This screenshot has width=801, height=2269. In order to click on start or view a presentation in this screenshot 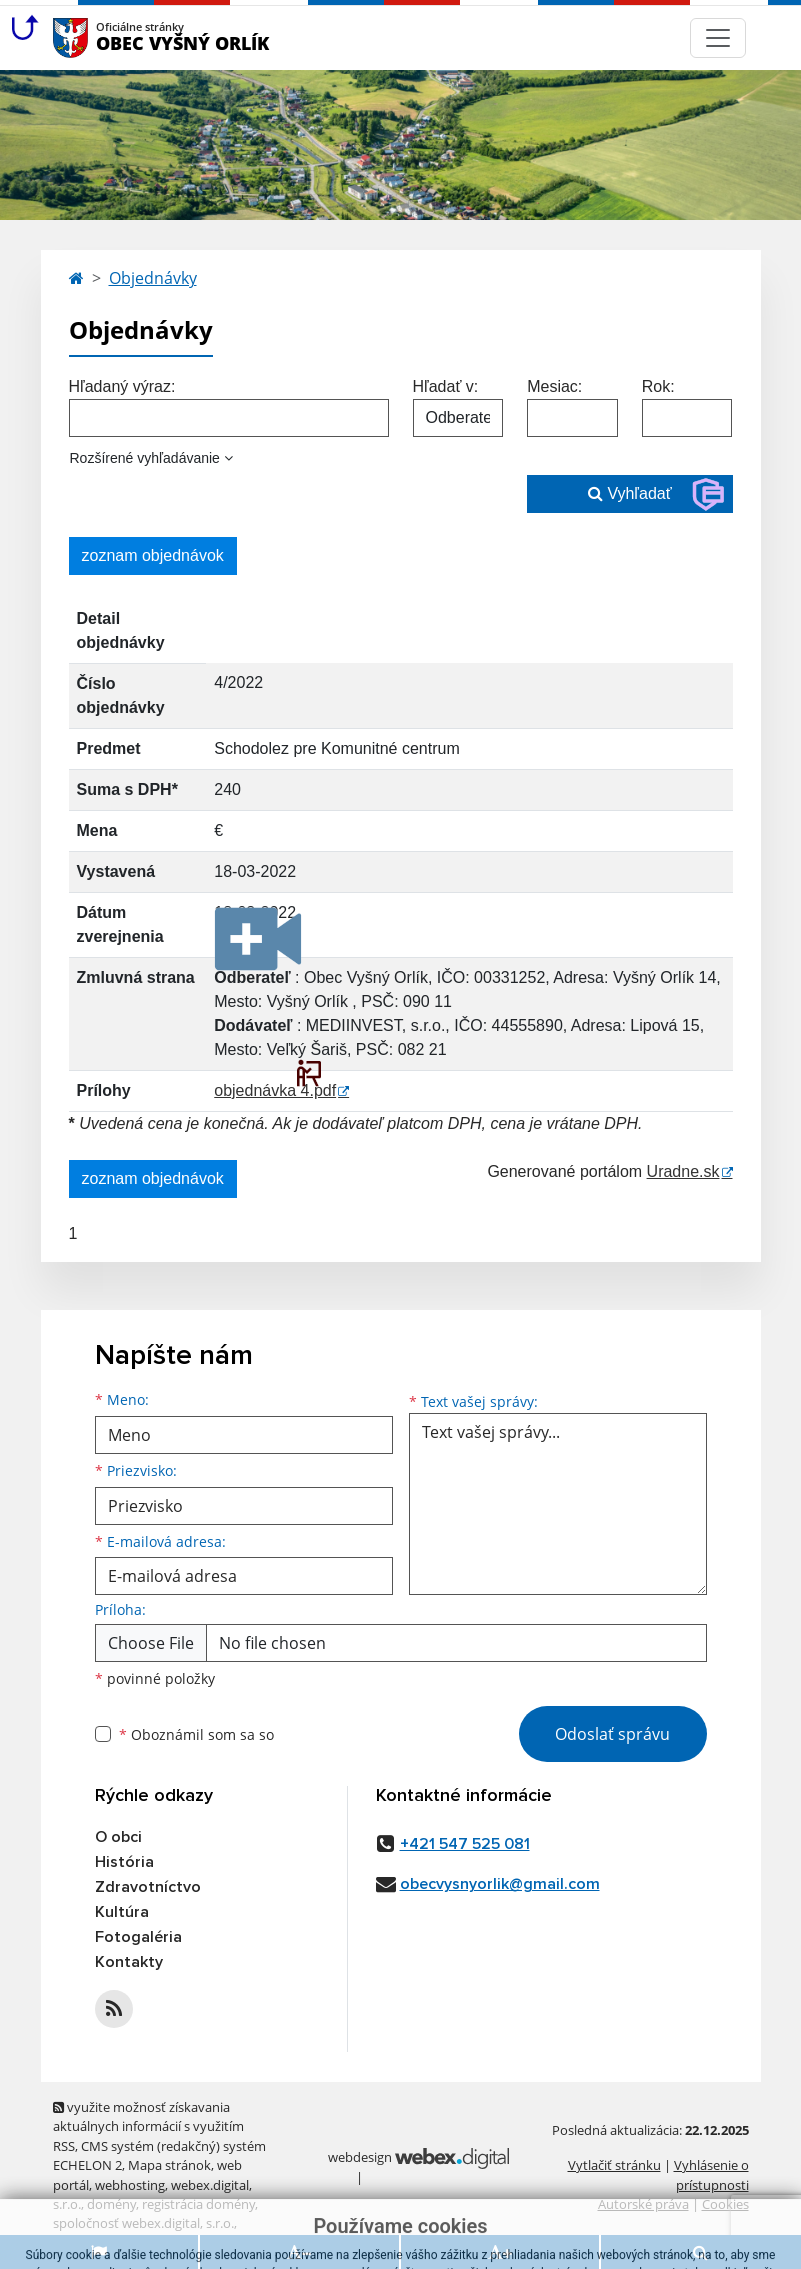, I will do `click(309, 1073)`.